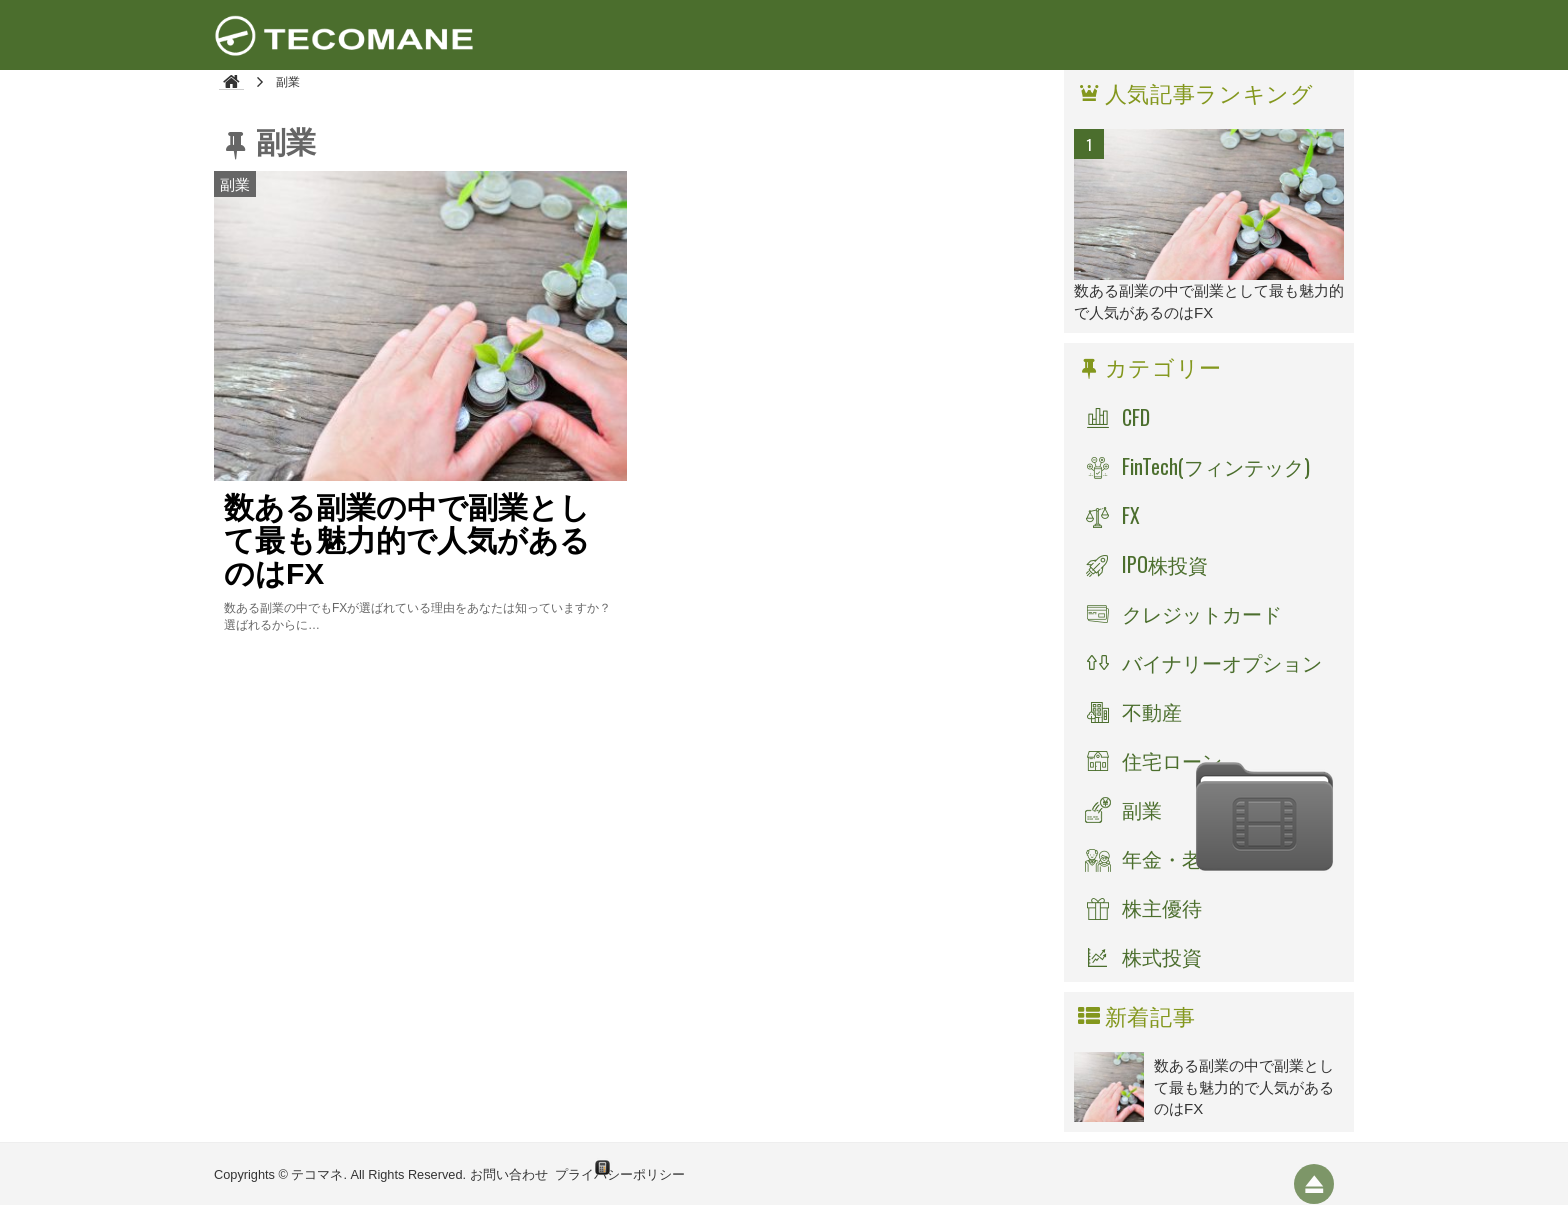 The width and height of the screenshot is (1568, 1205). What do you see at coordinates (1264, 816) in the screenshot?
I see `open your videos folder` at bounding box center [1264, 816].